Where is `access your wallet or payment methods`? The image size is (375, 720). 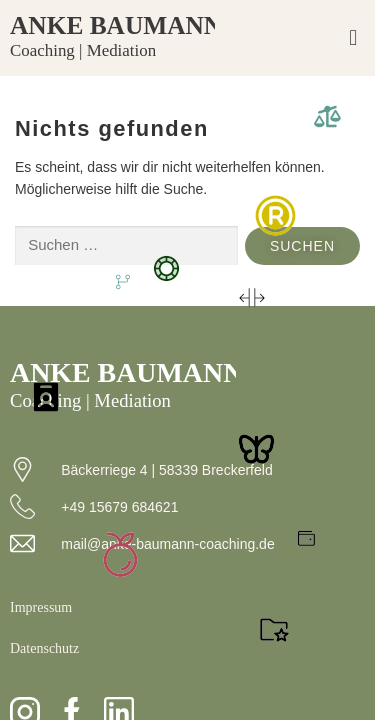 access your wallet or payment methods is located at coordinates (306, 539).